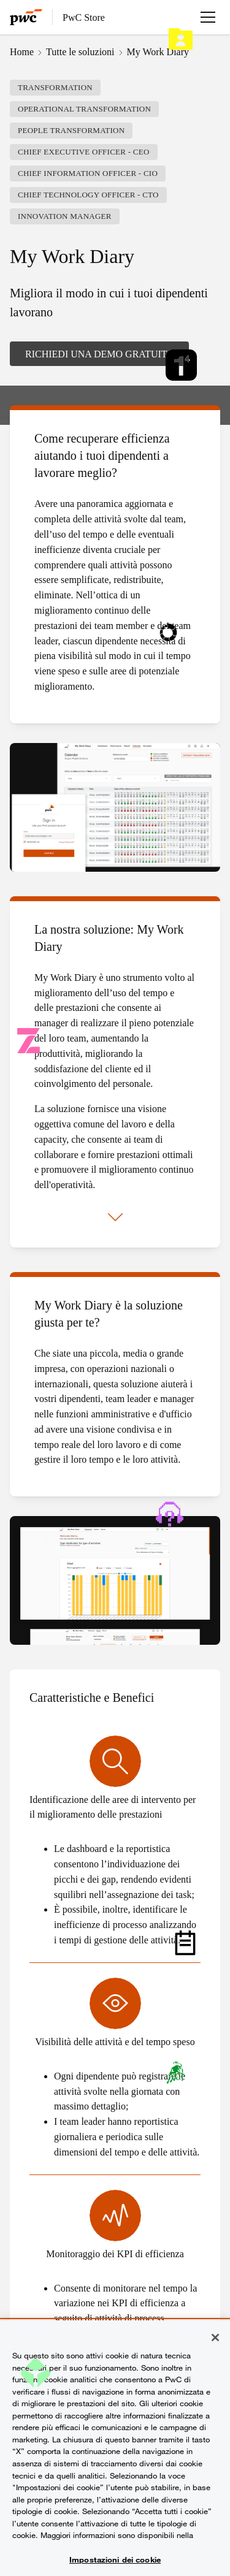  Describe the element at coordinates (169, 1514) in the screenshot. I see `open the 1001tracklists app or website` at that location.